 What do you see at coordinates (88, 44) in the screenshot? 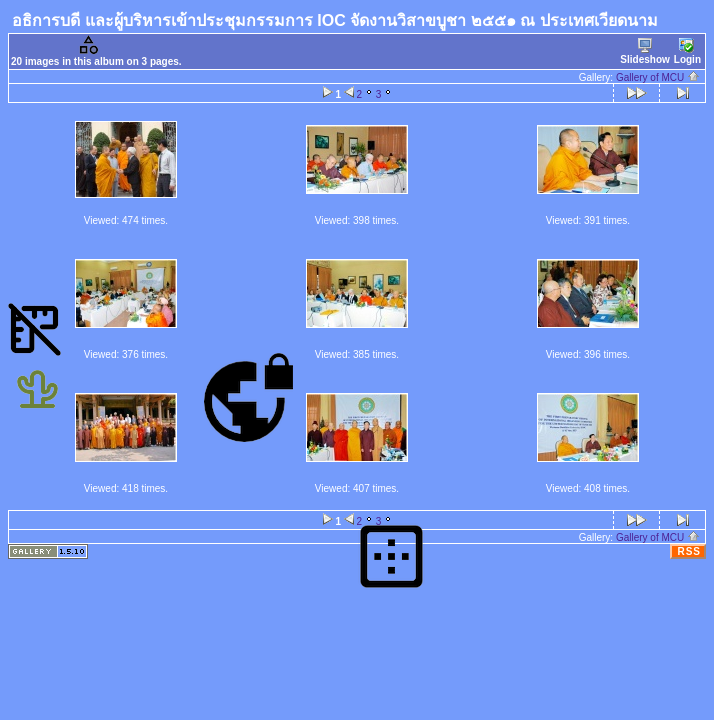
I see `browse or filter by category` at bounding box center [88, 44].